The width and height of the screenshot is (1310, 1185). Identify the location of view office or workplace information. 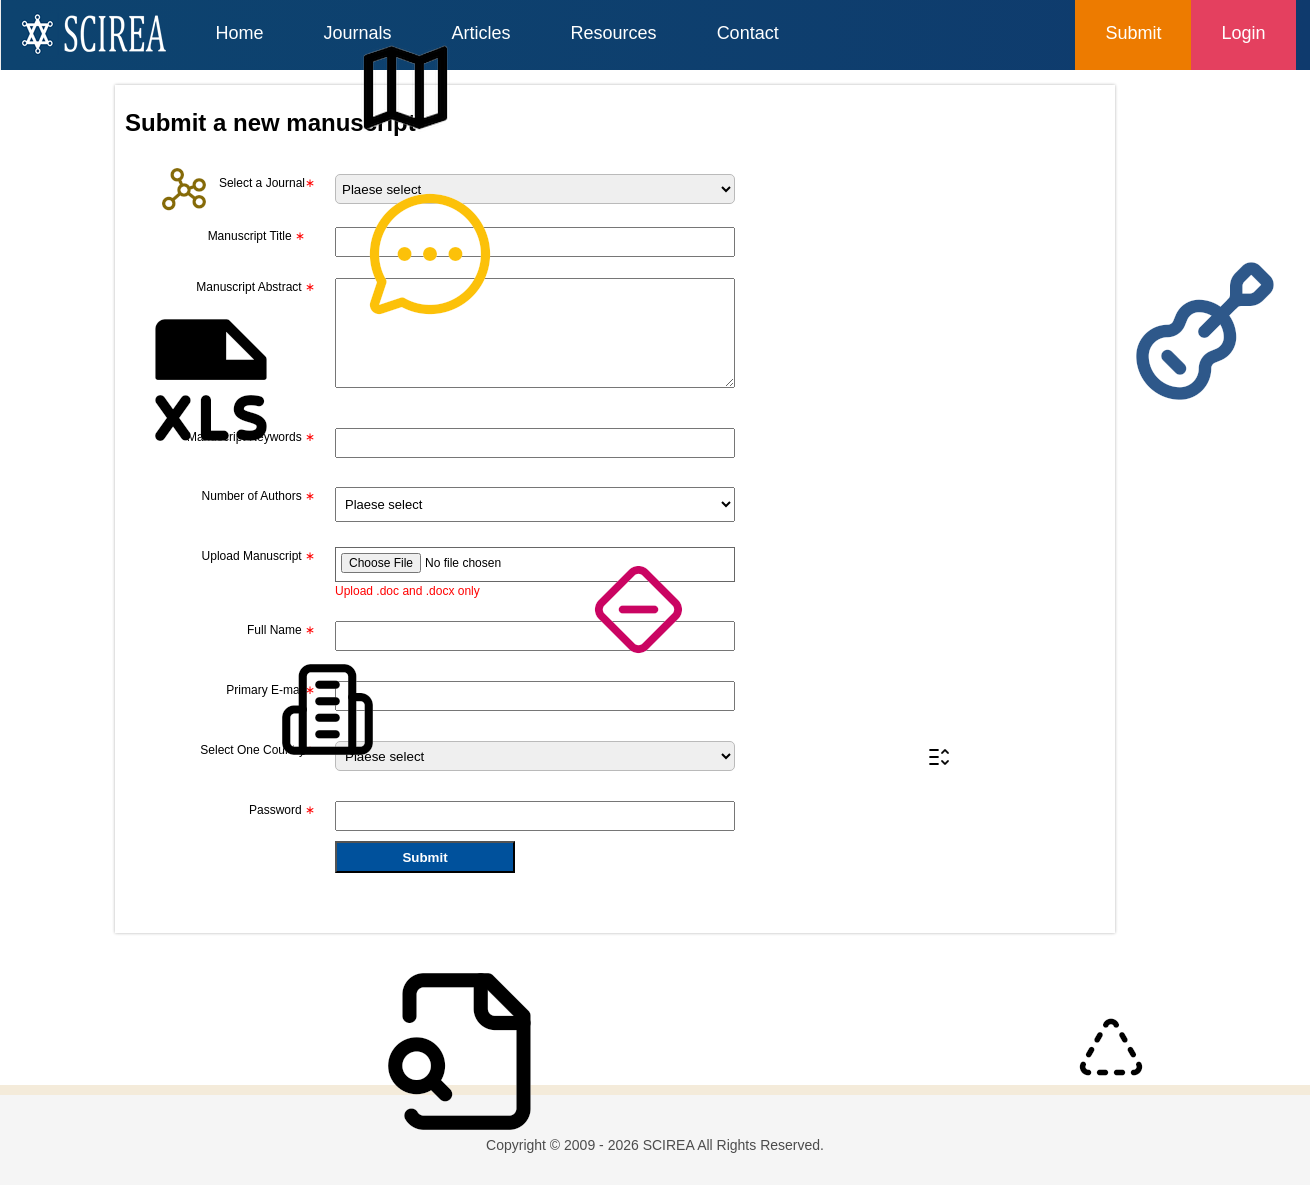
(327, 709).